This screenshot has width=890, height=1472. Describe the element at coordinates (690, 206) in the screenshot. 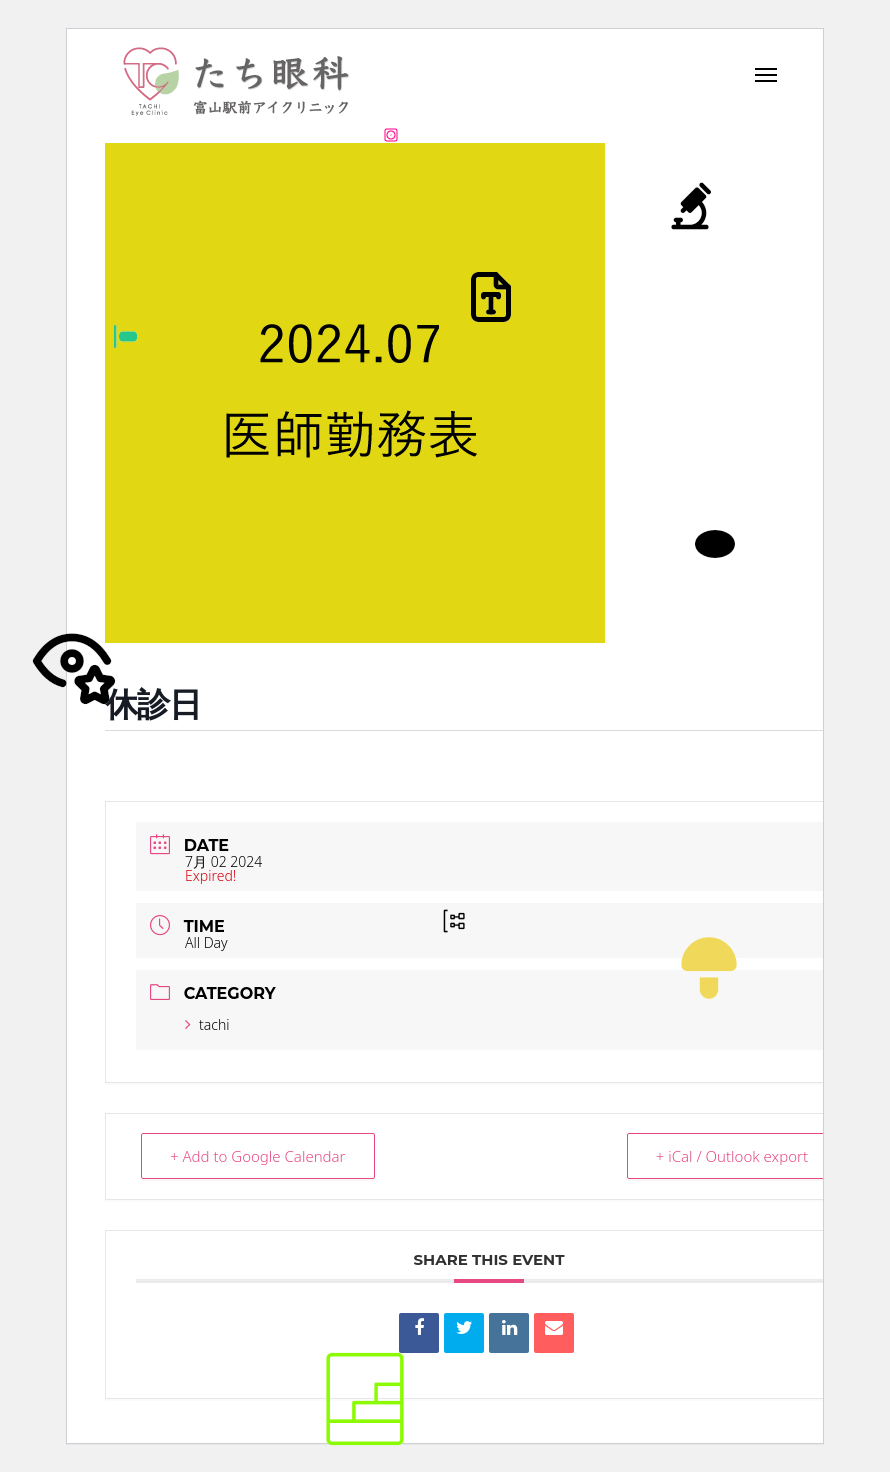

I see `access scientific or research tools` at that location.